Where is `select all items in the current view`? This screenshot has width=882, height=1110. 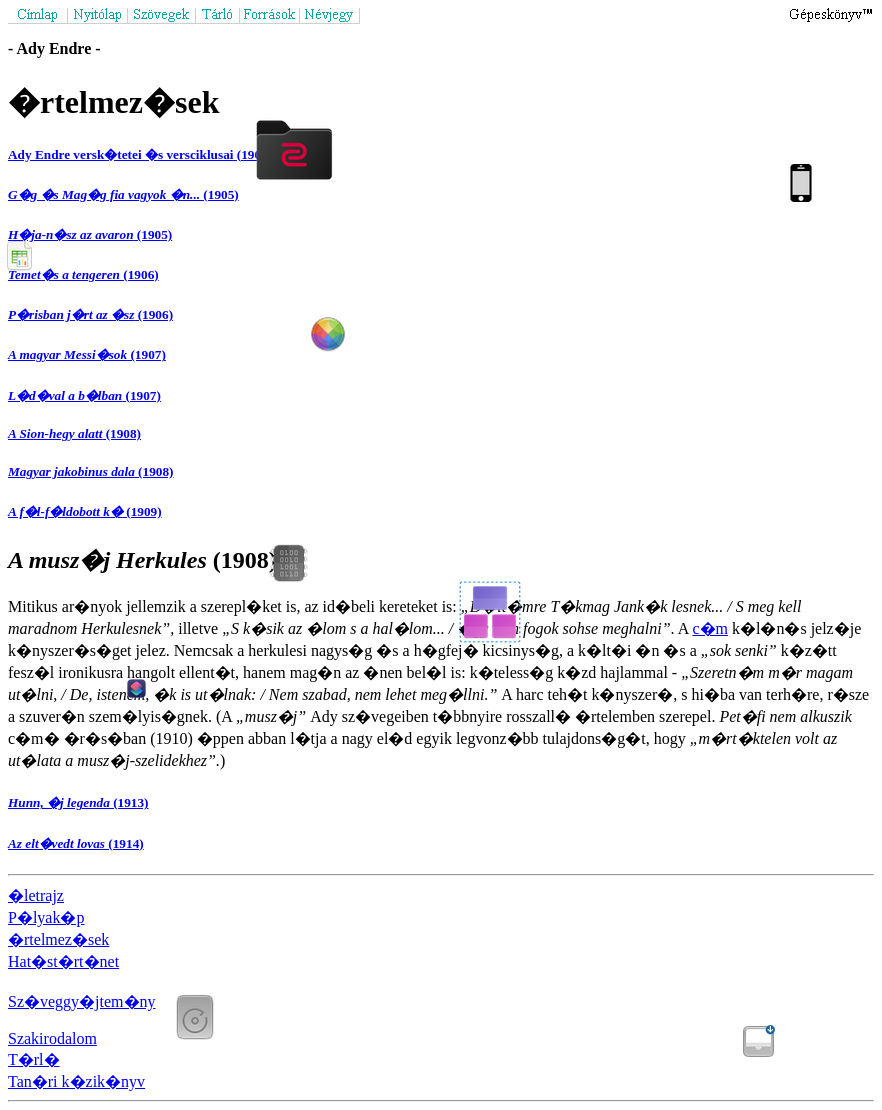 select all items in the current view is located at coordinates (490, 612).